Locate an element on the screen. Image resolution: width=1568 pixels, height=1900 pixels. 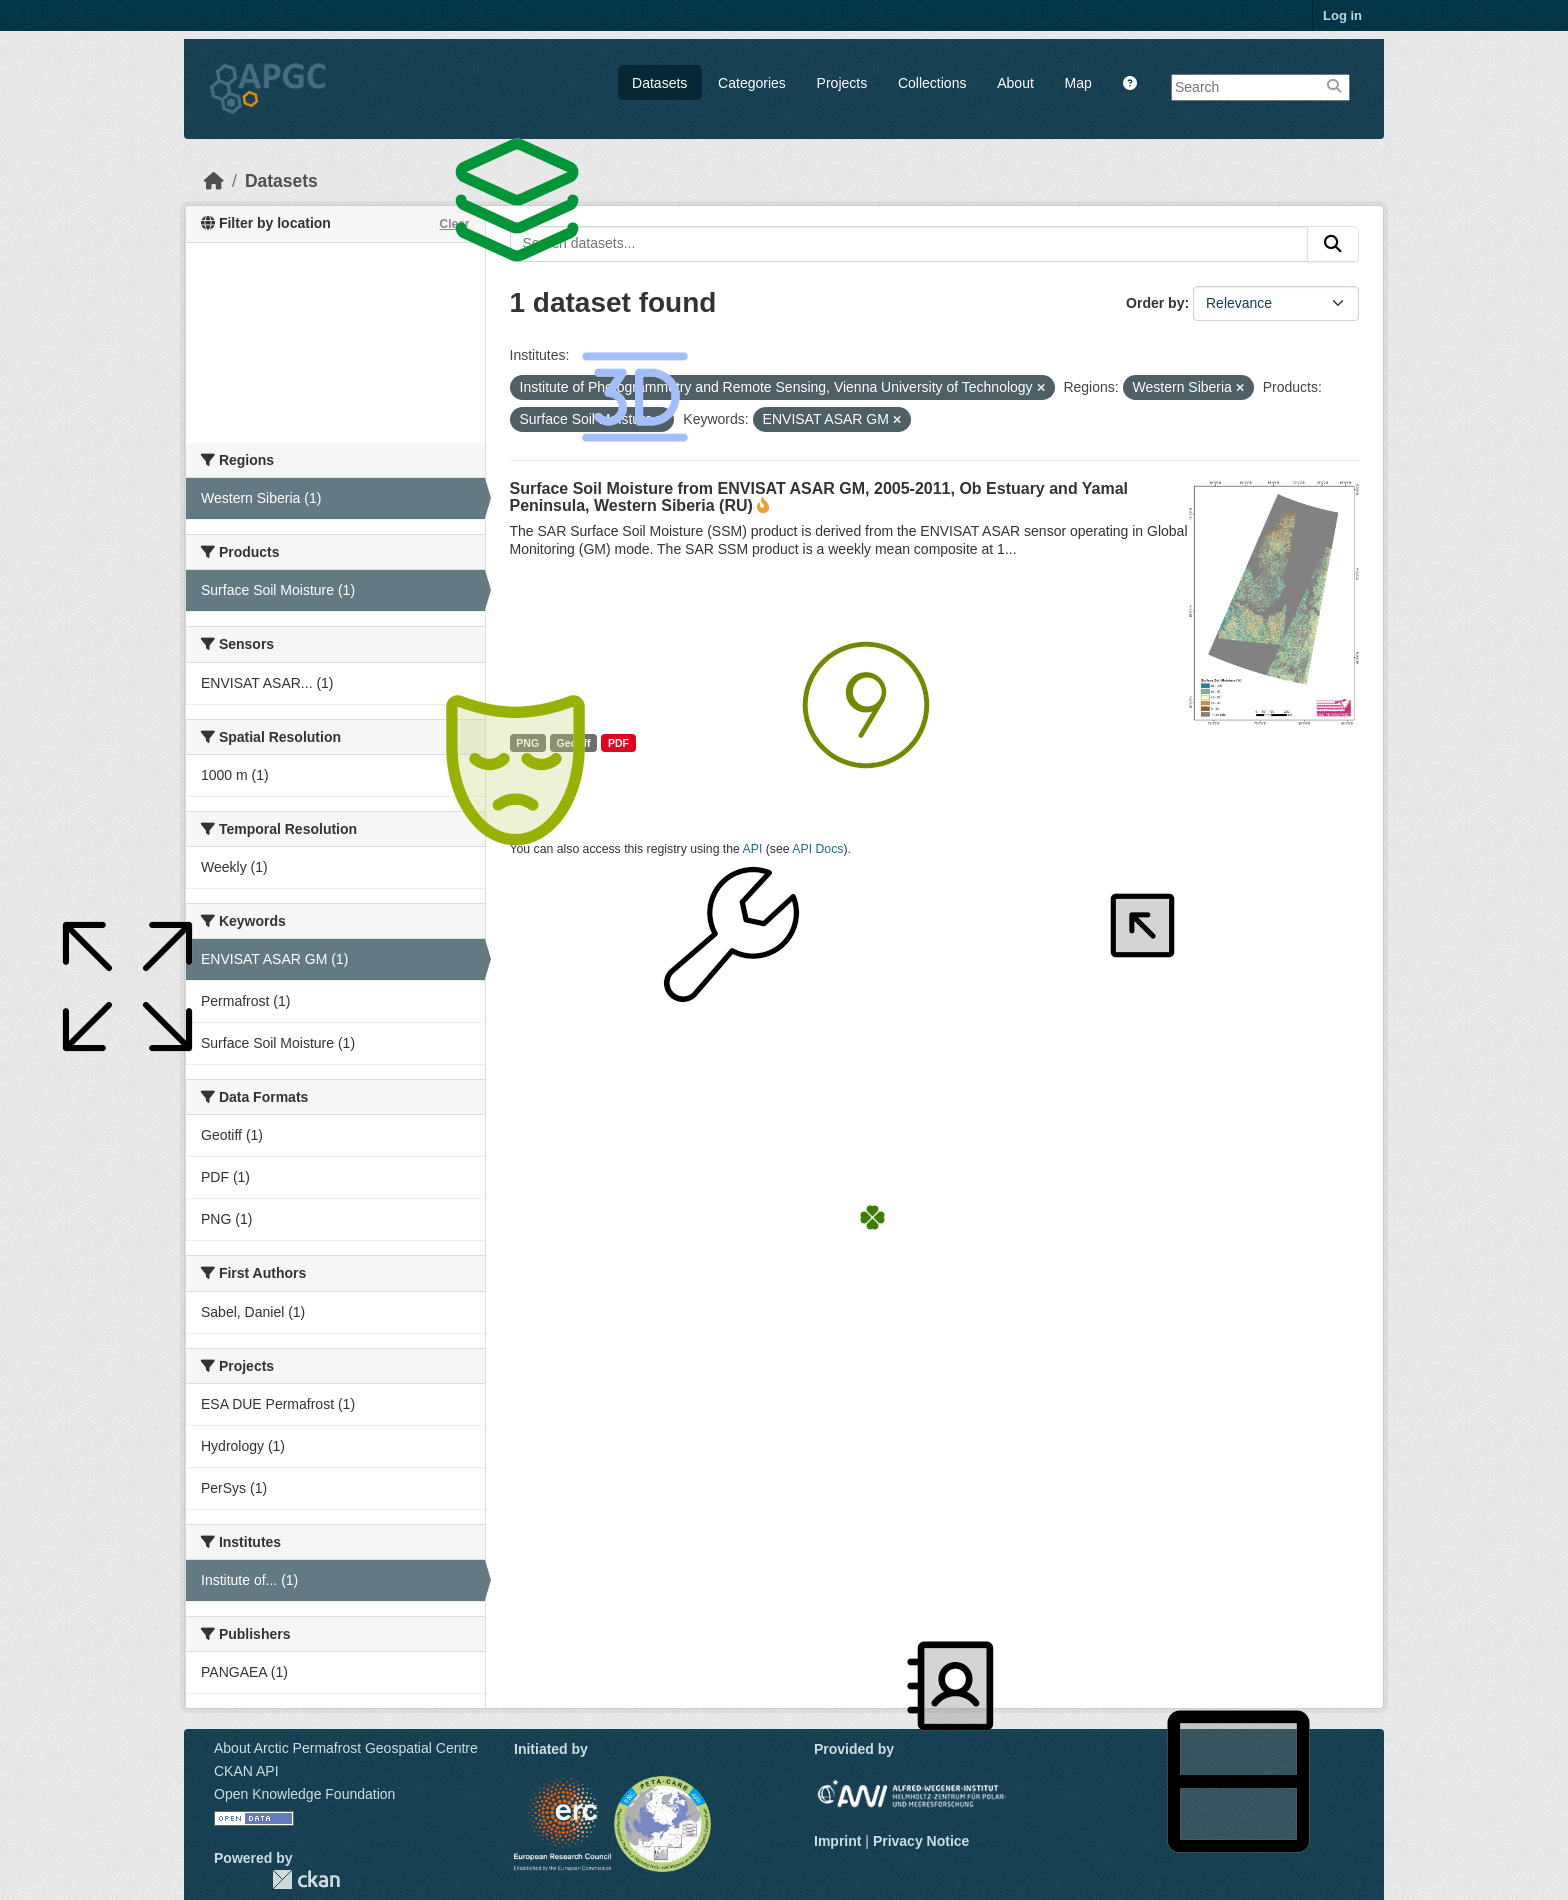
indicates a lucky or bonus feature is located at coordinates (872, 1217).